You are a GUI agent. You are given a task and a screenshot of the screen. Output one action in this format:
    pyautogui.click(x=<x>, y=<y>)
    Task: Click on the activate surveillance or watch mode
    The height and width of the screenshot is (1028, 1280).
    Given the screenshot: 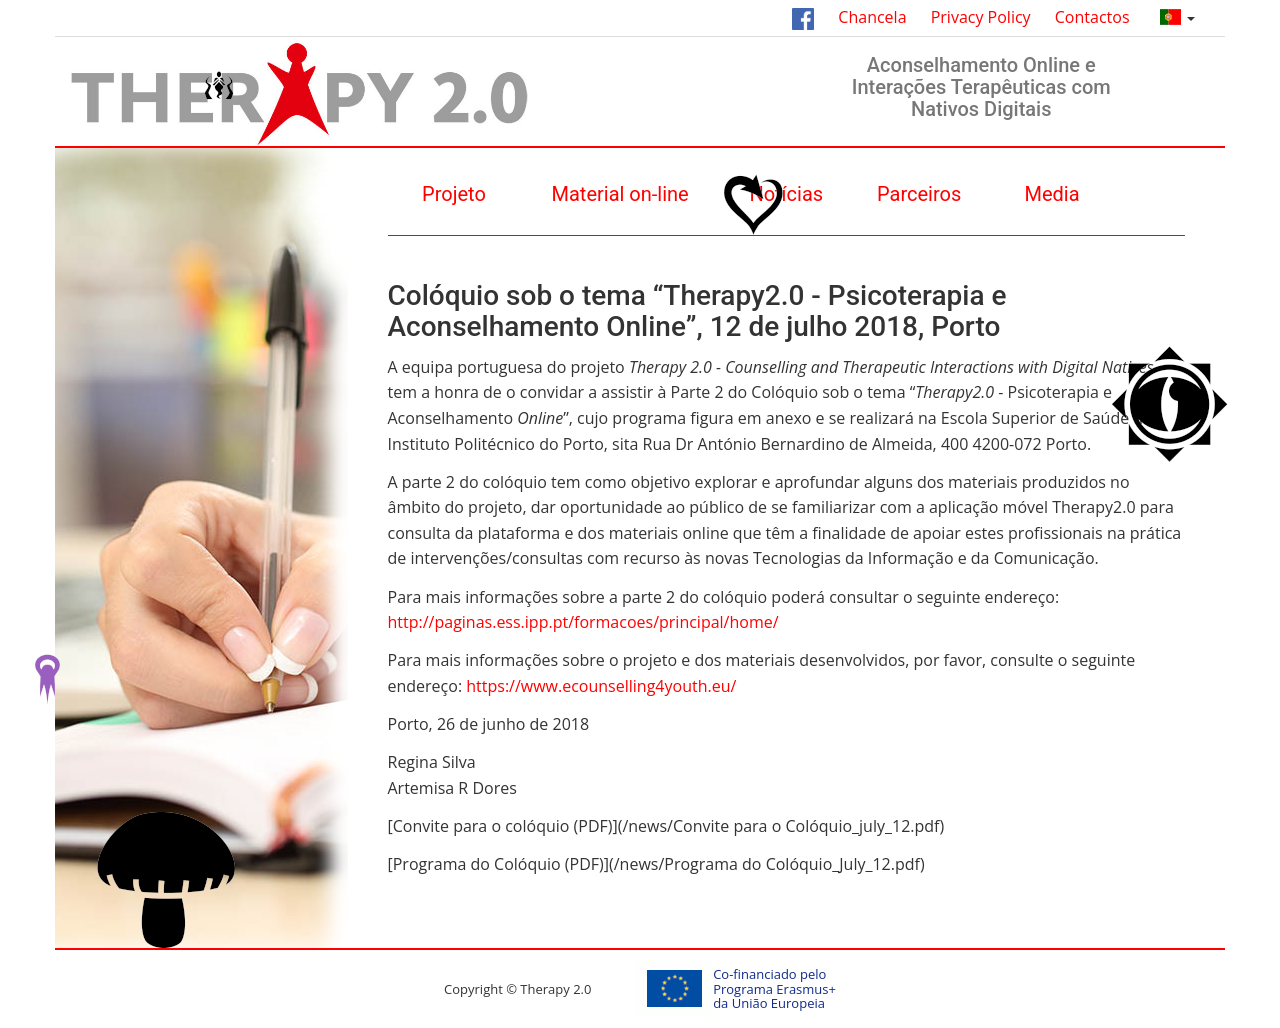 What is the action you would take?
    pyautogui.click(x=1169, y=403)
    